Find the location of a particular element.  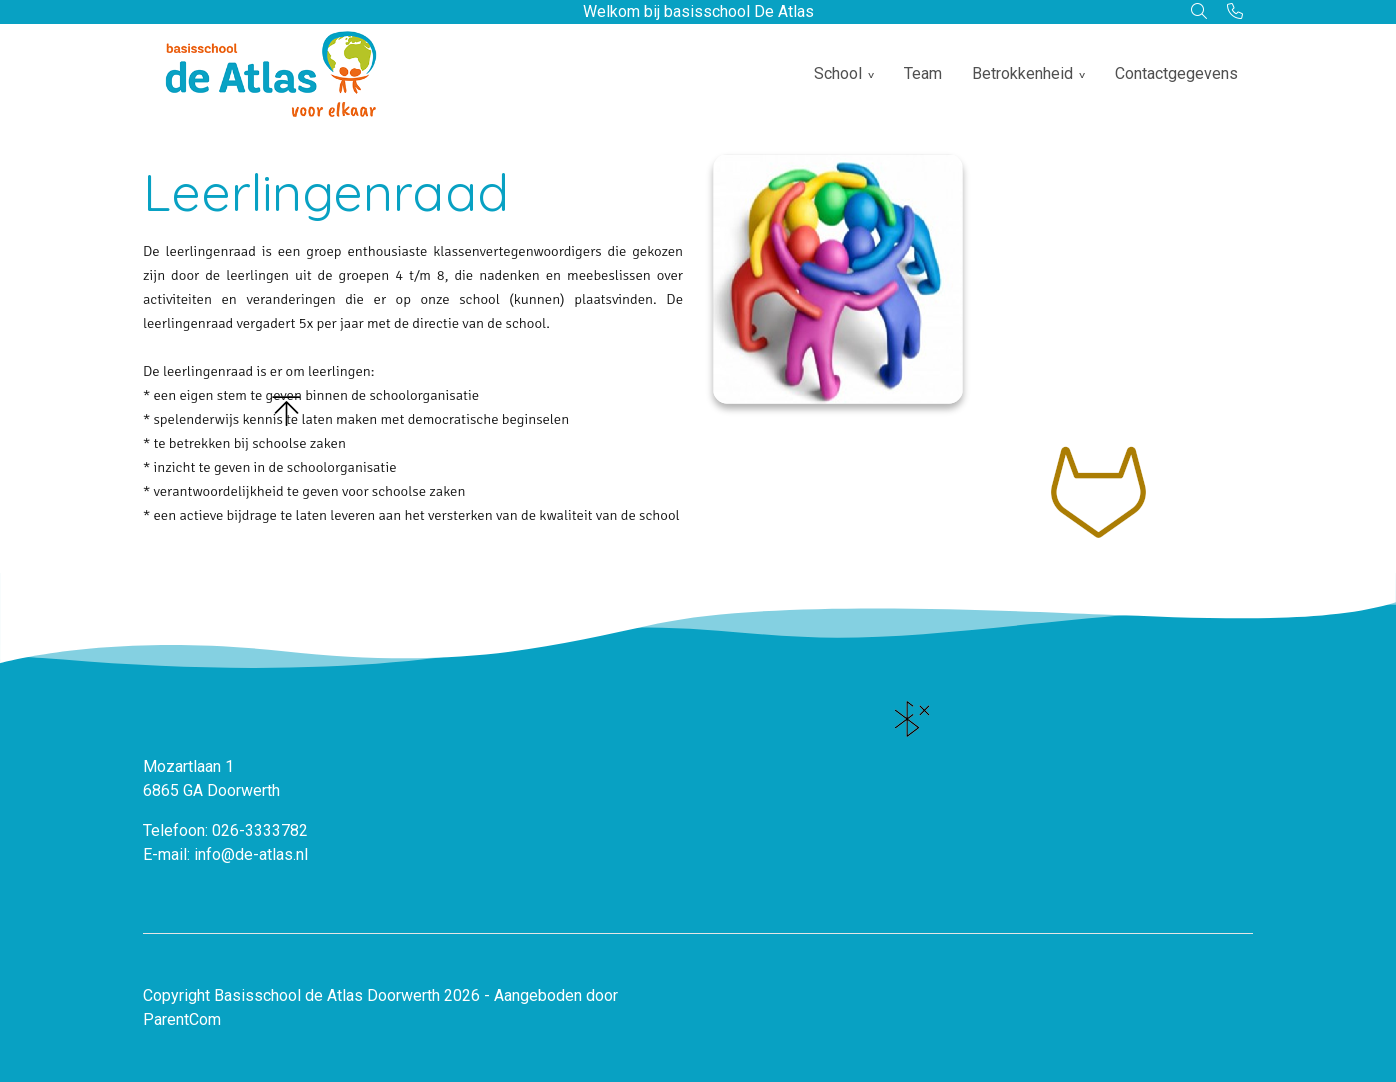

open gitlab repository is located at coordinates (1098, 490).